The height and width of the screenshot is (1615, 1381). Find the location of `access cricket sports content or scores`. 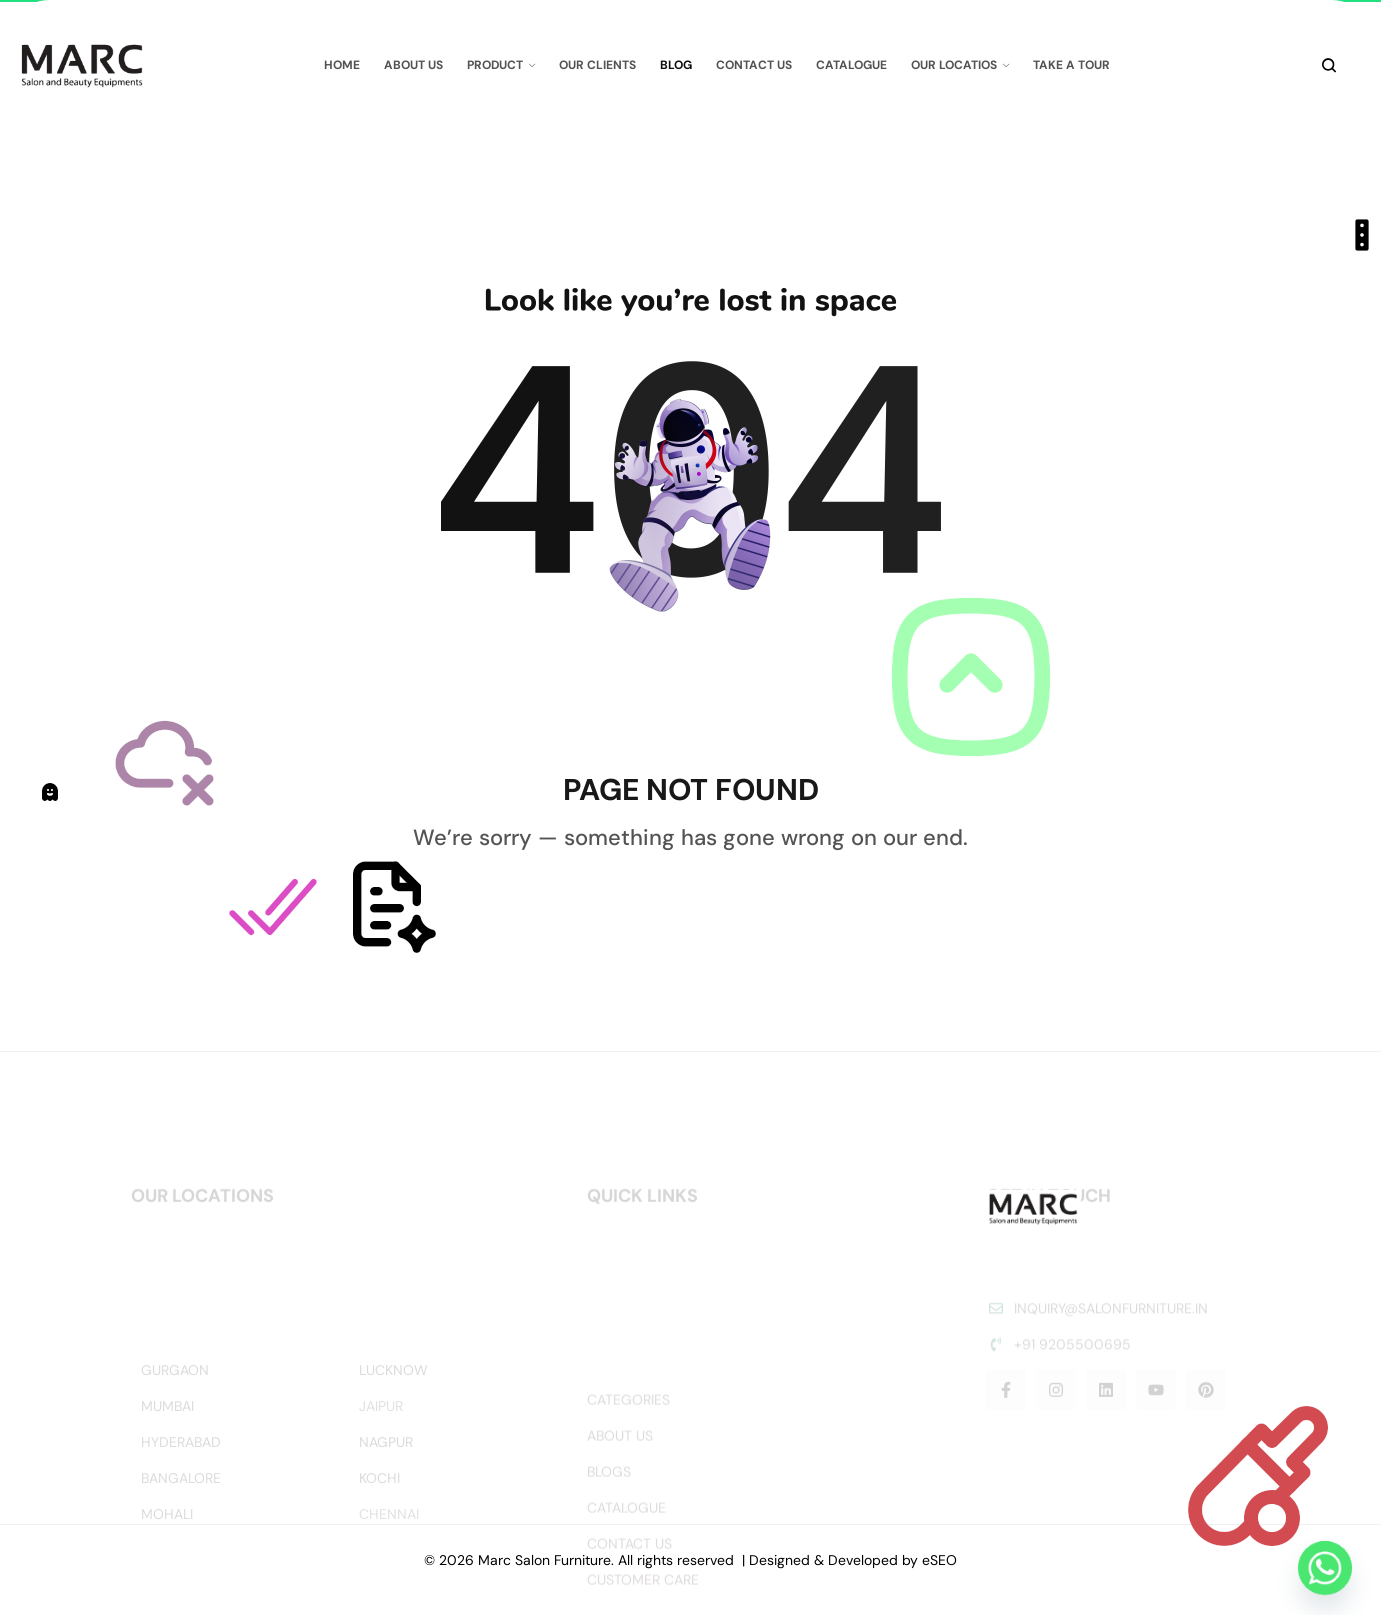

access cricket sports content or scores is located at coordinates (1258, 1476).